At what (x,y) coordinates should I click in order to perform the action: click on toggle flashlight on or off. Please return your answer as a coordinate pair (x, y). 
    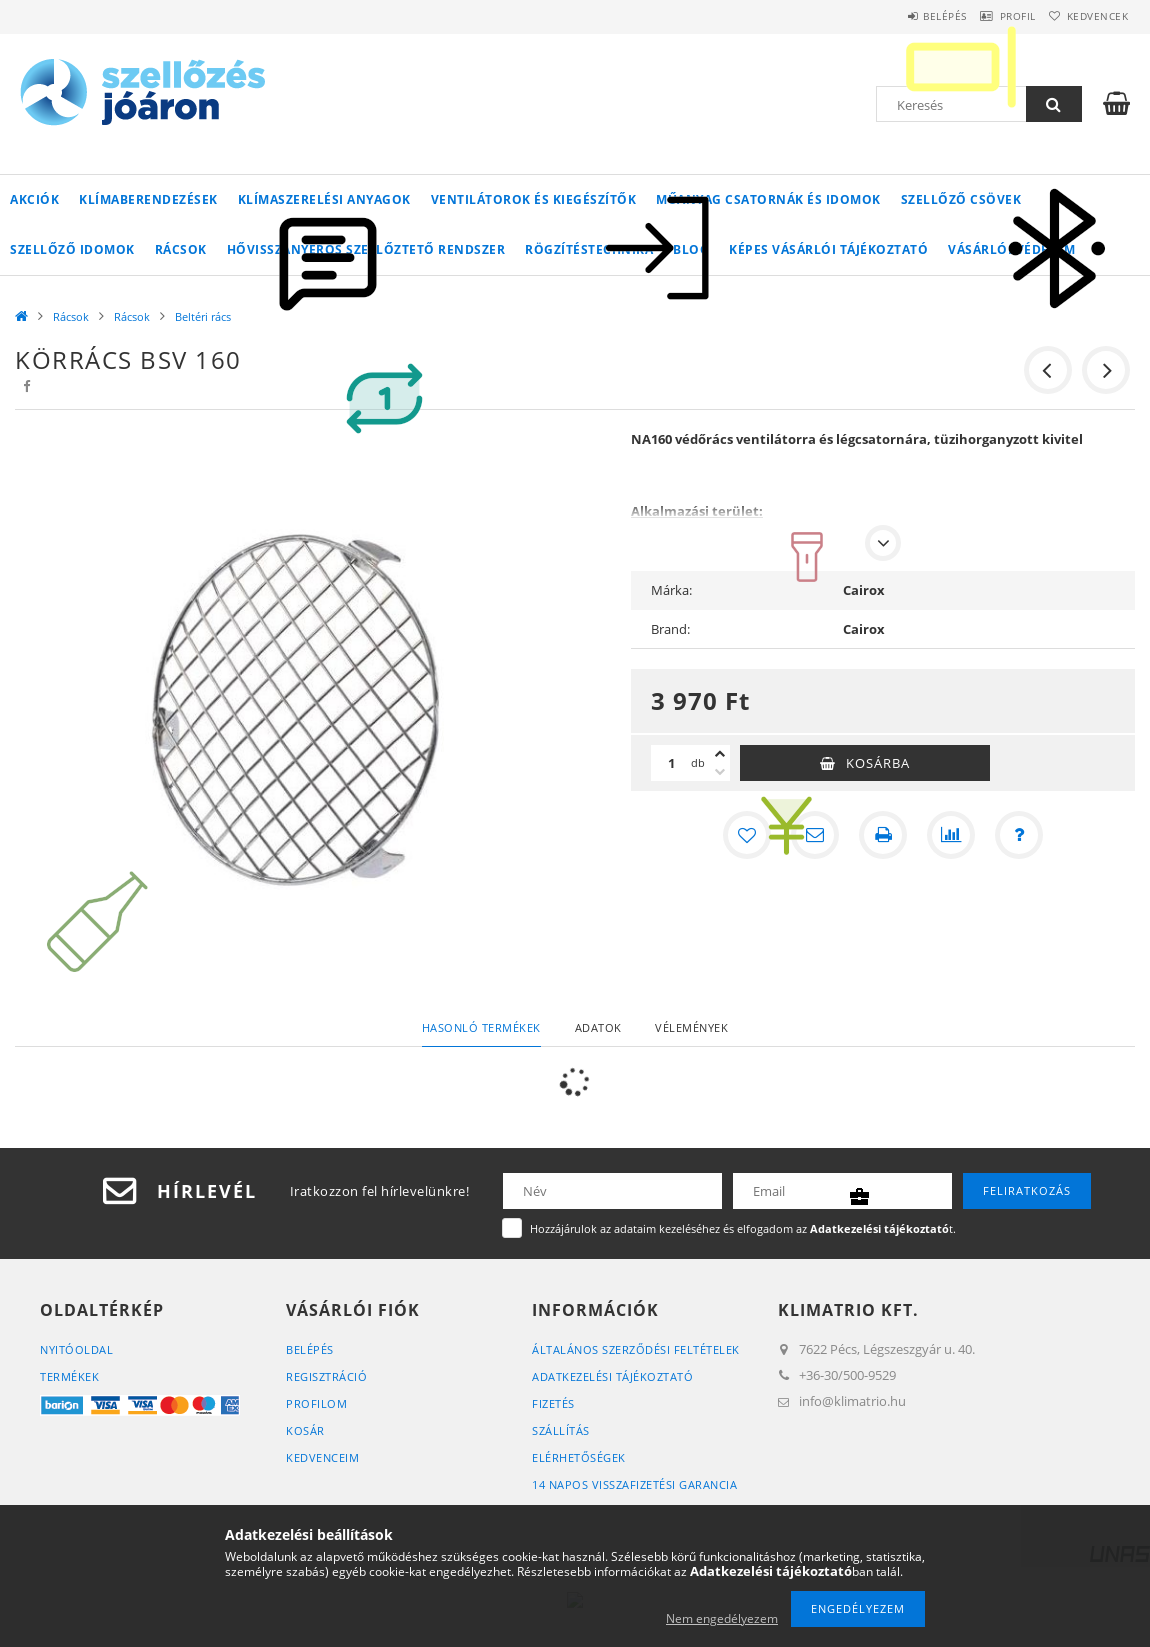
    Looking at the image, I should click on (807, 557).